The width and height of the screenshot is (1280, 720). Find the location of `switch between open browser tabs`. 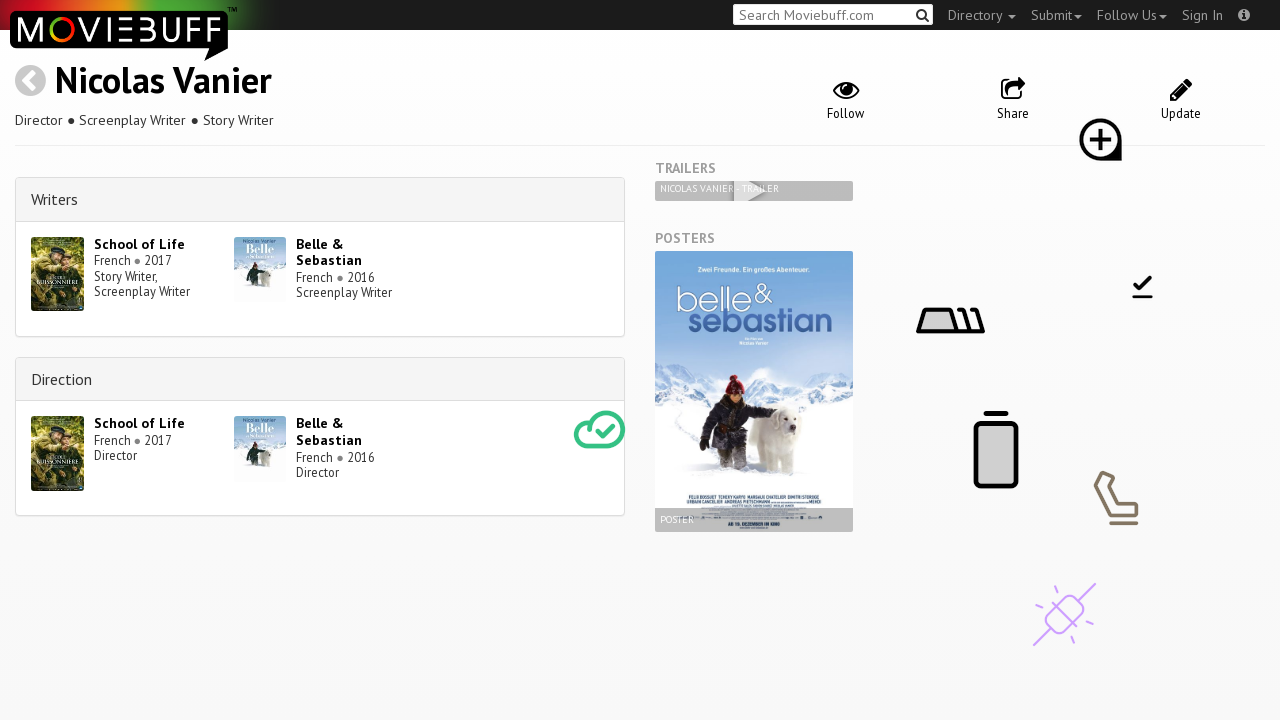

switch between open browser tabs is located at coordinates (950, 320).